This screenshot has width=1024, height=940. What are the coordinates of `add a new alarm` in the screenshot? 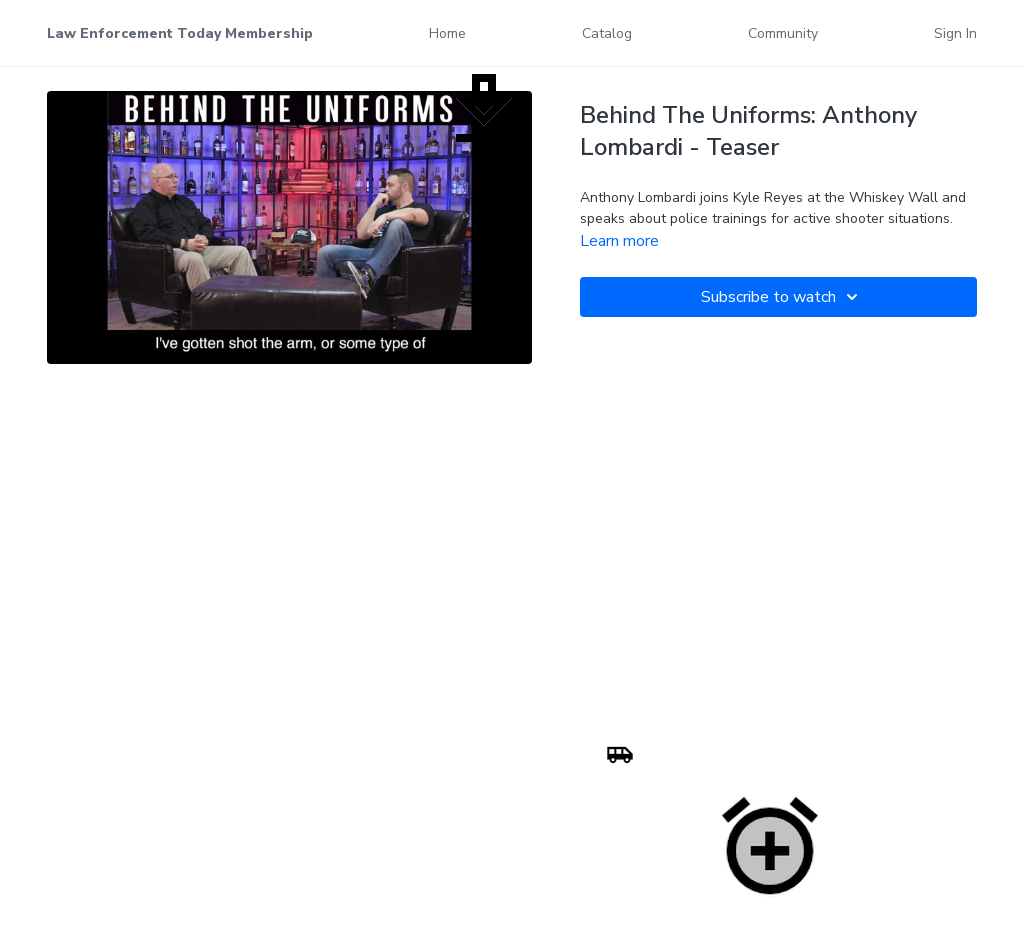 It's located at (770, 846).